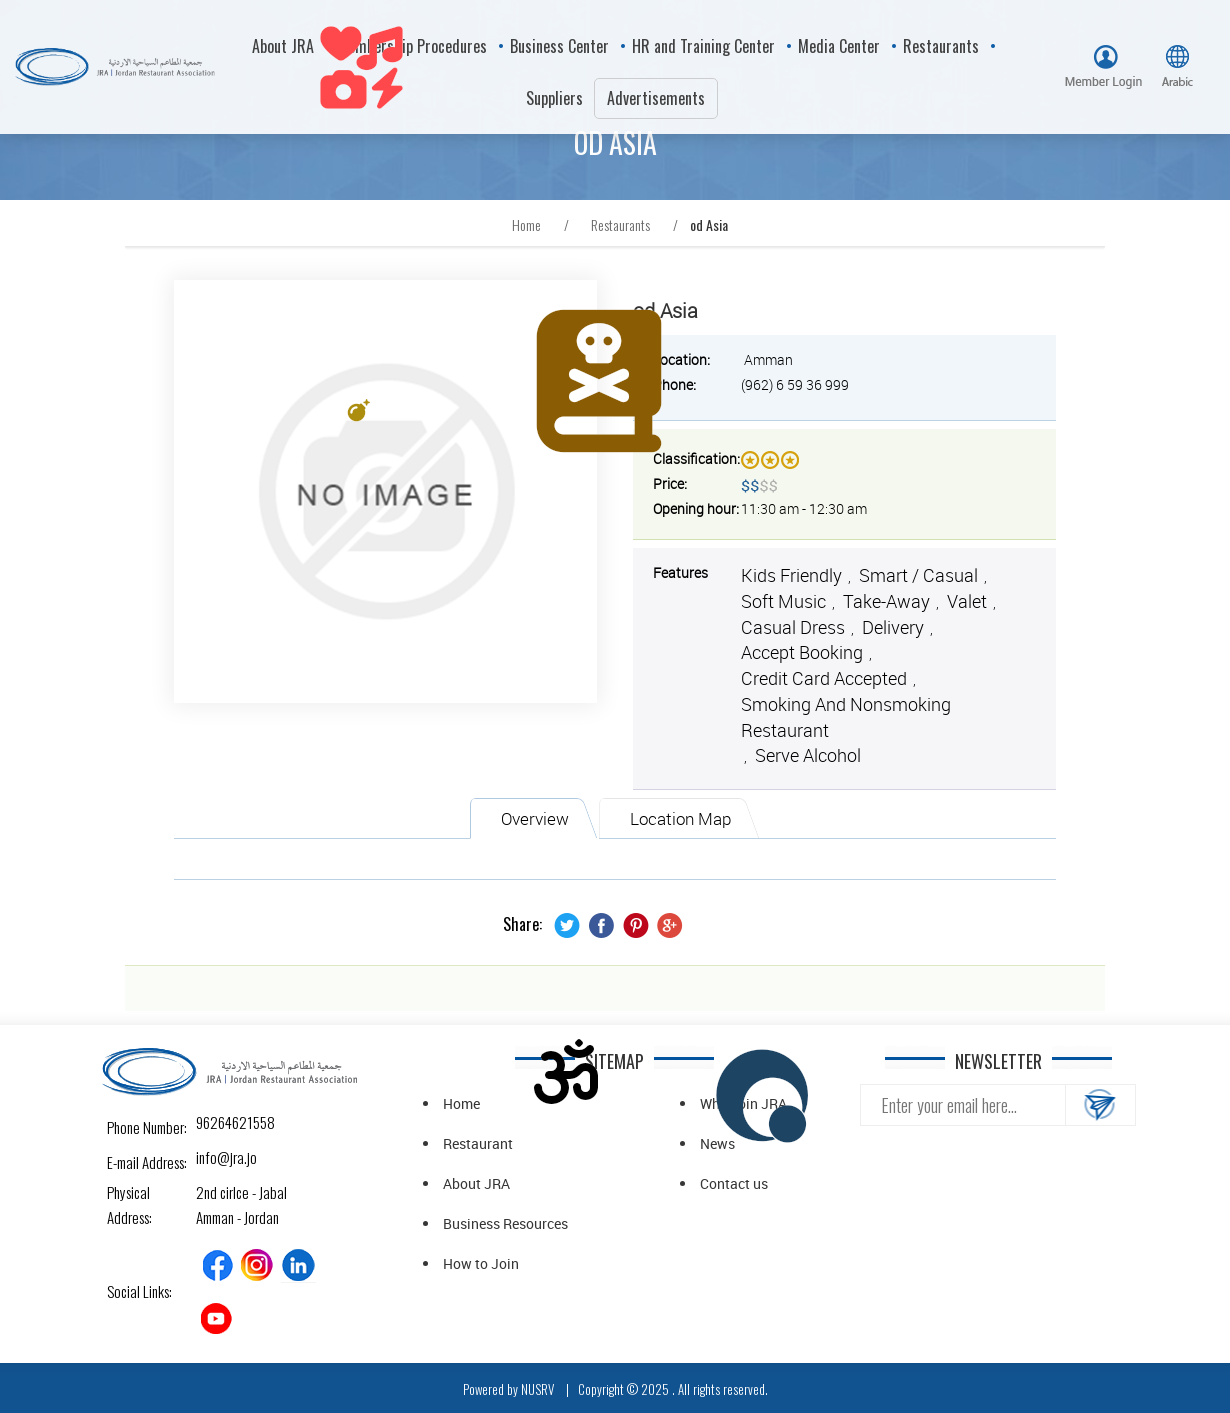  I want to click on quinscape company logo, so click(762, 1096).